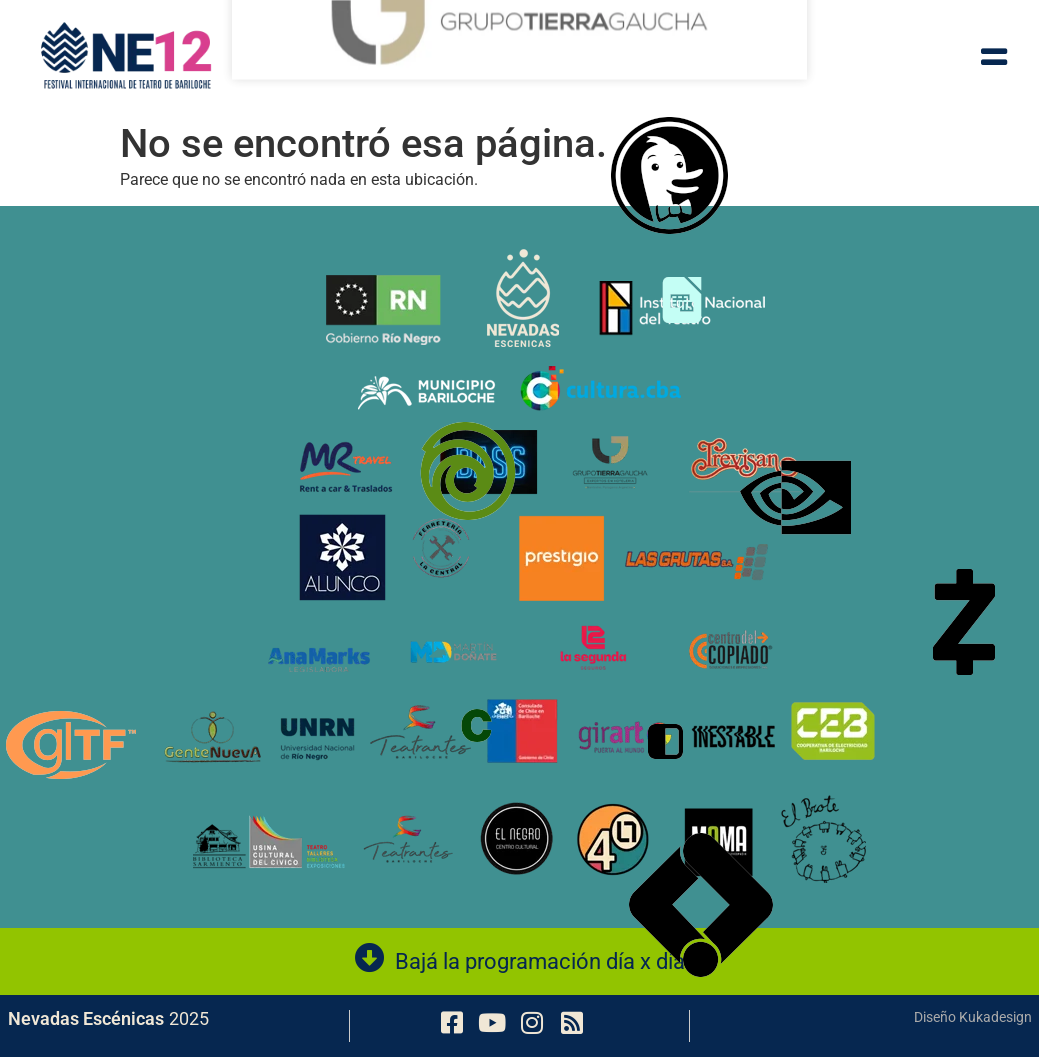  I want to click on C programming language logo, so click(476, 725).